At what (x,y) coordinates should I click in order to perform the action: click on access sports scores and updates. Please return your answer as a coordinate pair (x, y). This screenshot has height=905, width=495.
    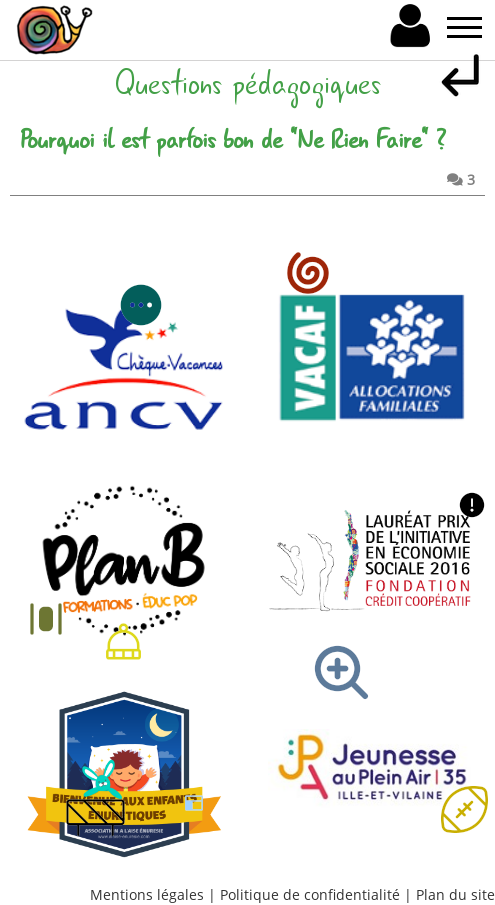
    Looking at the image, I should click on (464, 809).